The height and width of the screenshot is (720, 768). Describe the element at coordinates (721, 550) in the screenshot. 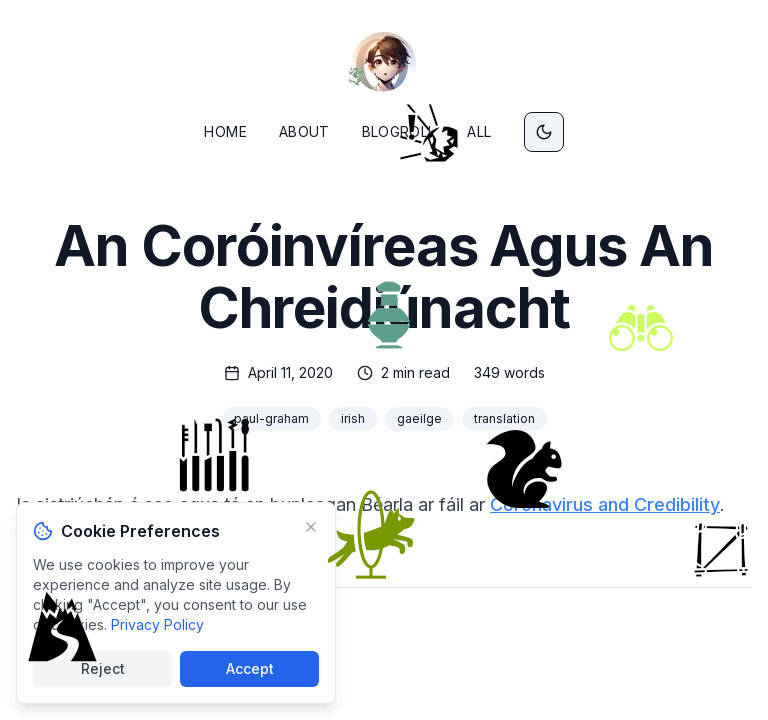

I see `frame or crop an image` at that location.